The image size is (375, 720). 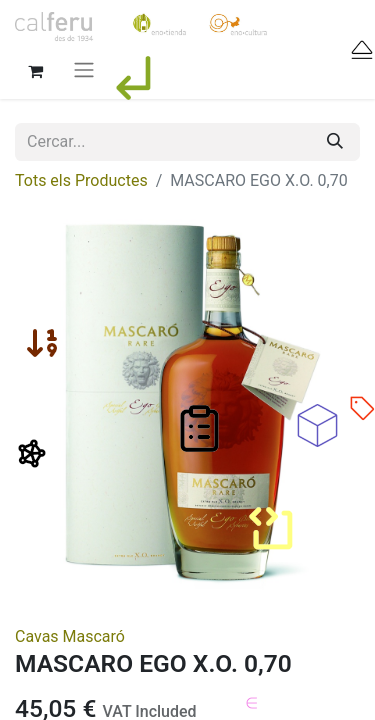 I want to click on view task list or checklist, so click(x=199, y=428).